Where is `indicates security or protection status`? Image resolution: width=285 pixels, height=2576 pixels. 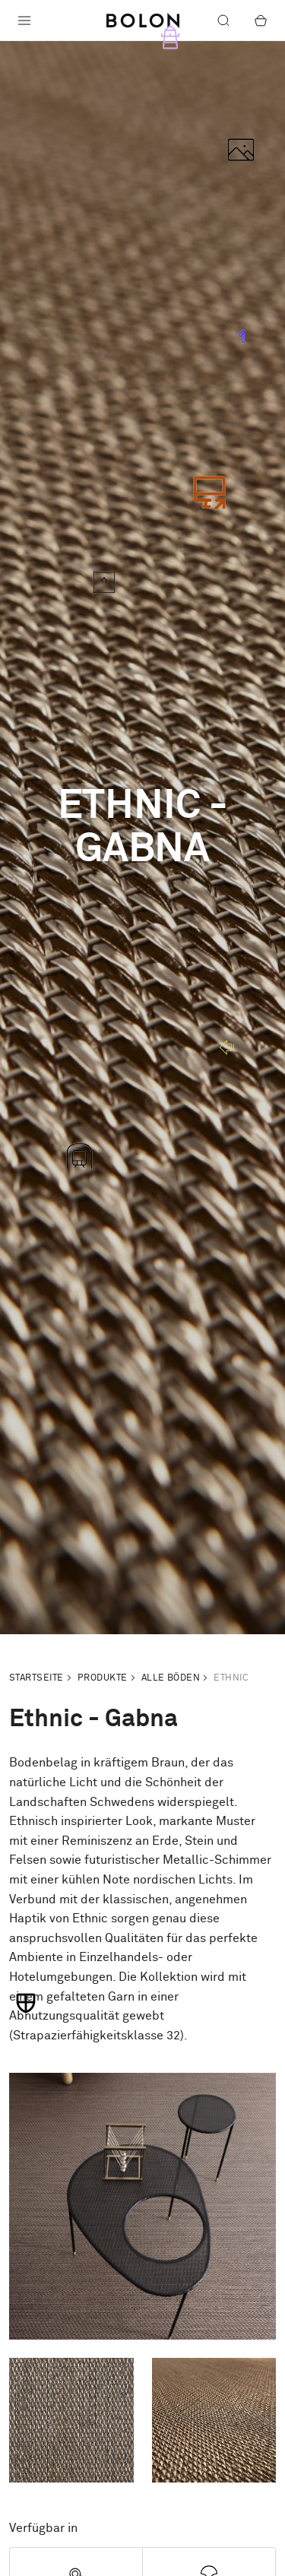
indicates security or protection status is located at coordinates (26, 2002).